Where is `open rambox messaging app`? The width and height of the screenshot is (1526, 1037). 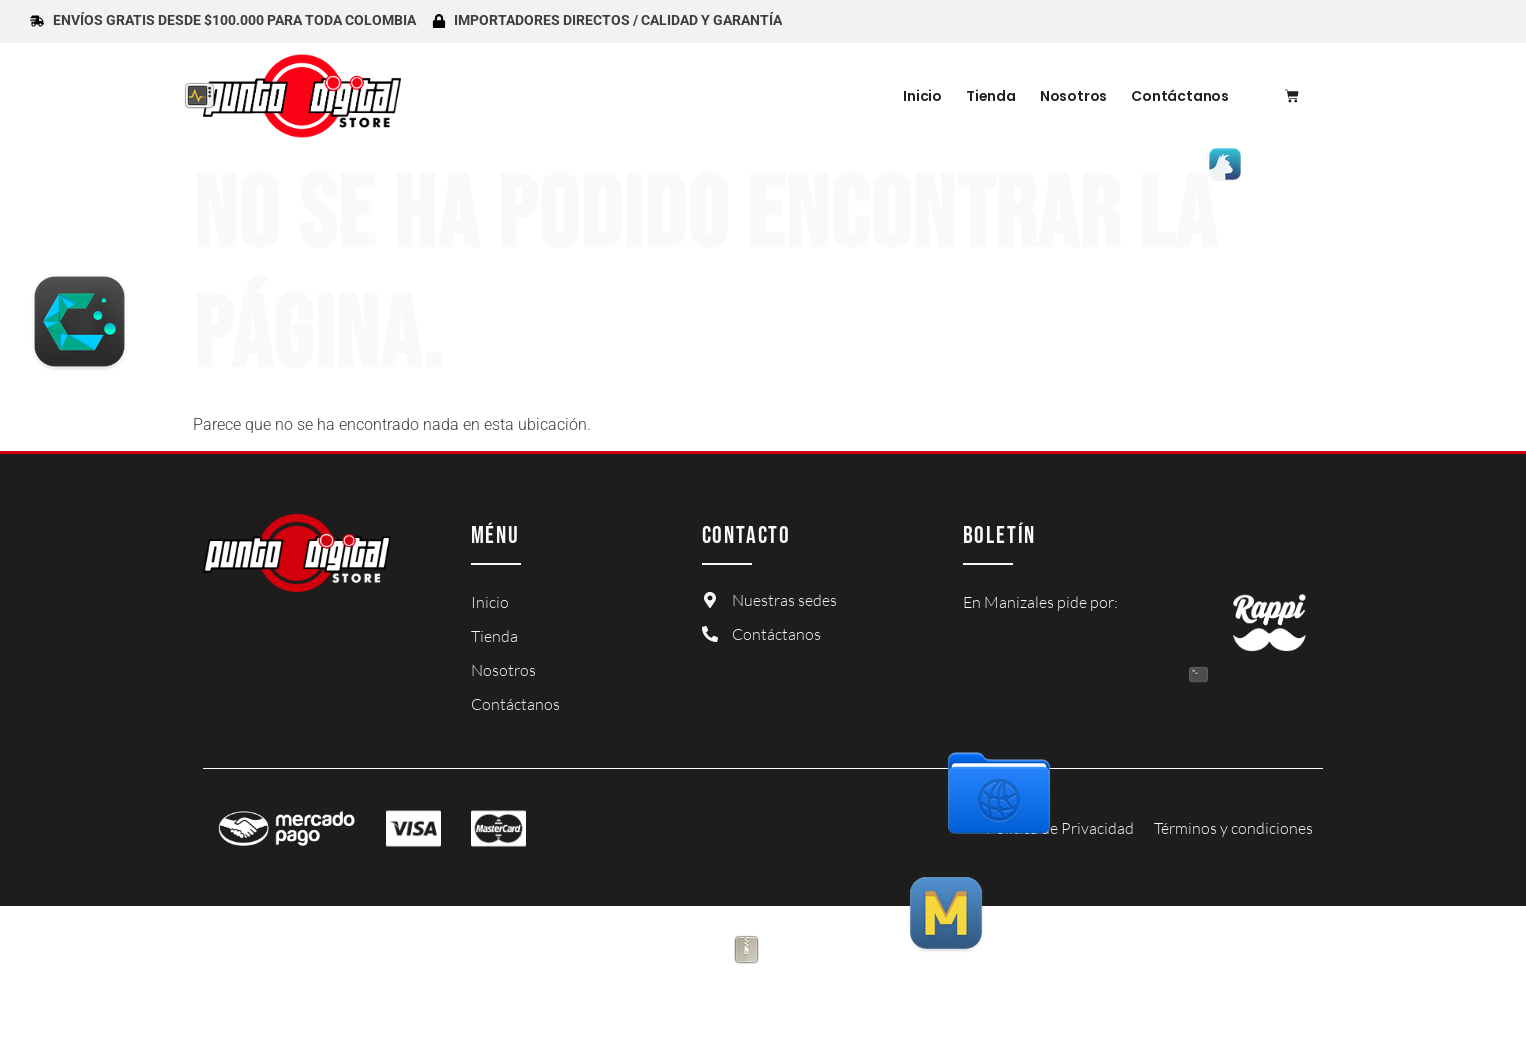 open rambox messaging app is located at coordinates (1225, 164).